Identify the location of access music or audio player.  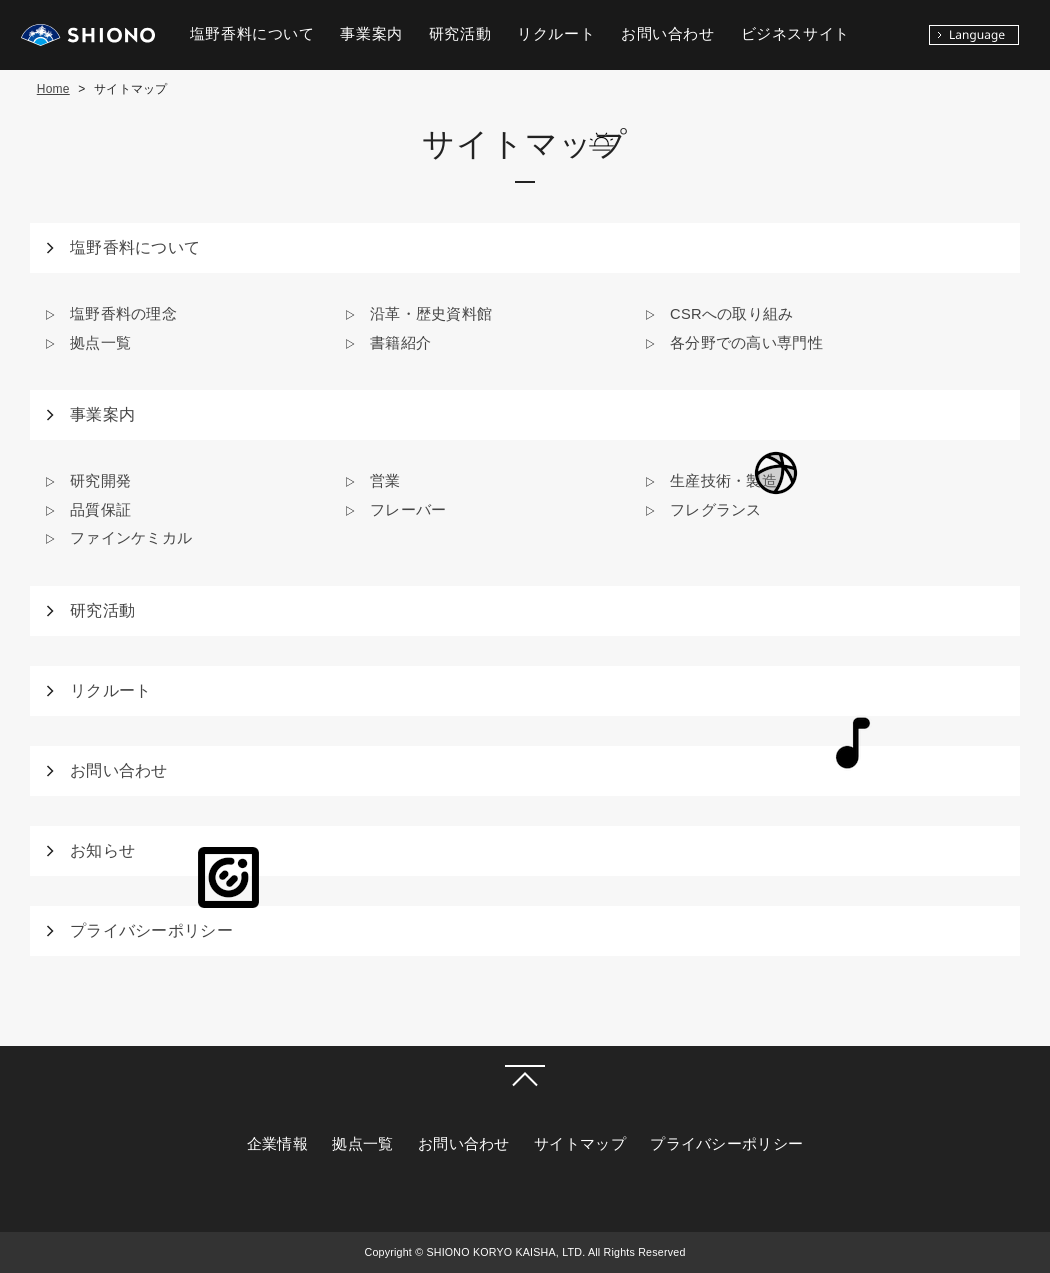
(853, 743).